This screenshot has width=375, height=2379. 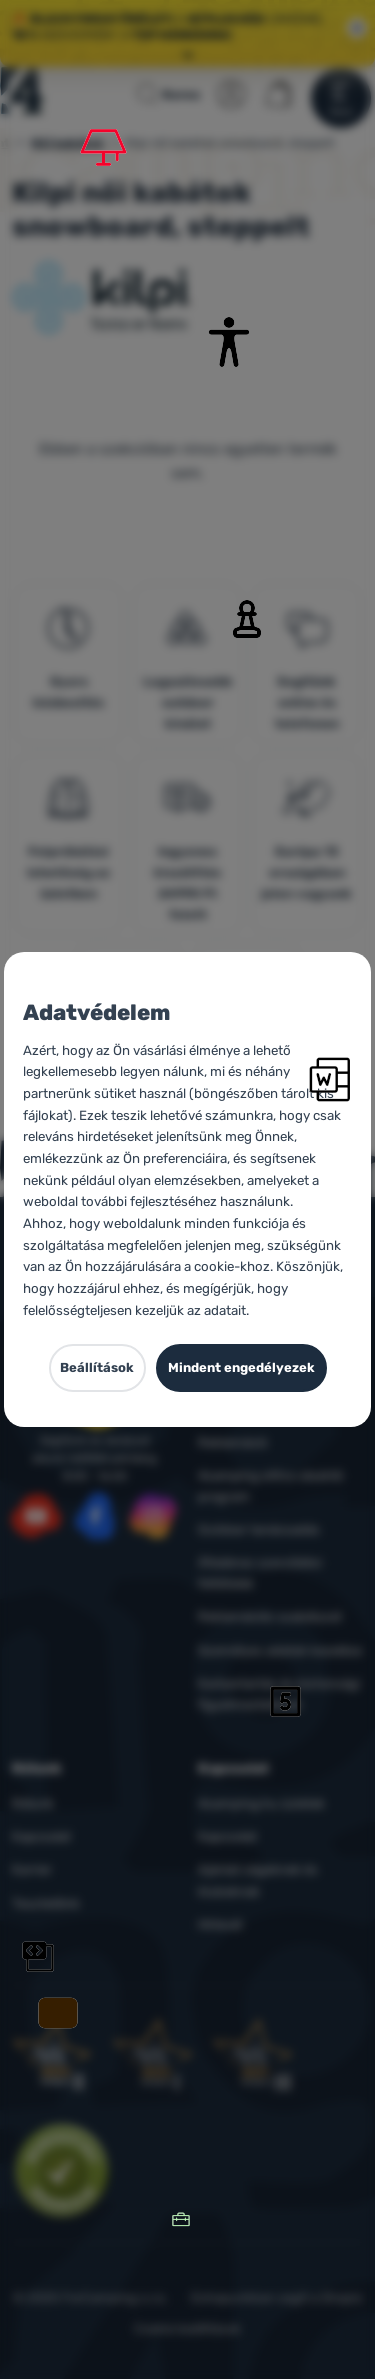 What do you see at coordinates (103, 147) in the screenshot?
I see `toggle desk lamp or reading light` at bounding box center [103, 147].